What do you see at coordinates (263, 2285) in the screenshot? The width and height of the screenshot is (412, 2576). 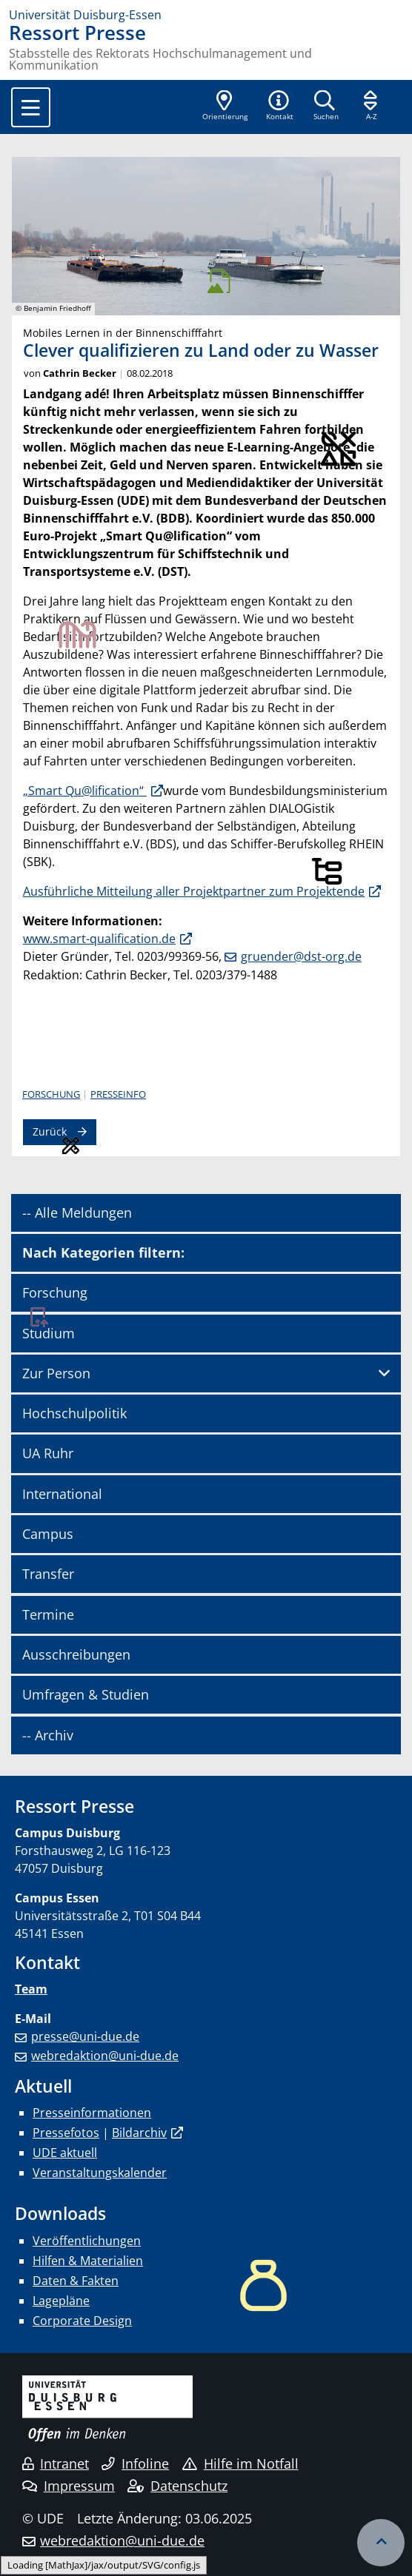 I see `view your earnings or balance` at bounding box center [263, 2285].